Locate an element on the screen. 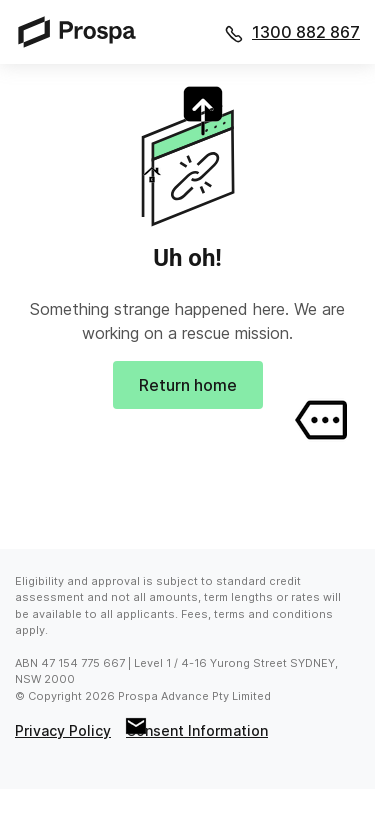 The height and width of the screenshot is (821, 375). view more options or actions is located at coordinates (321, 420).